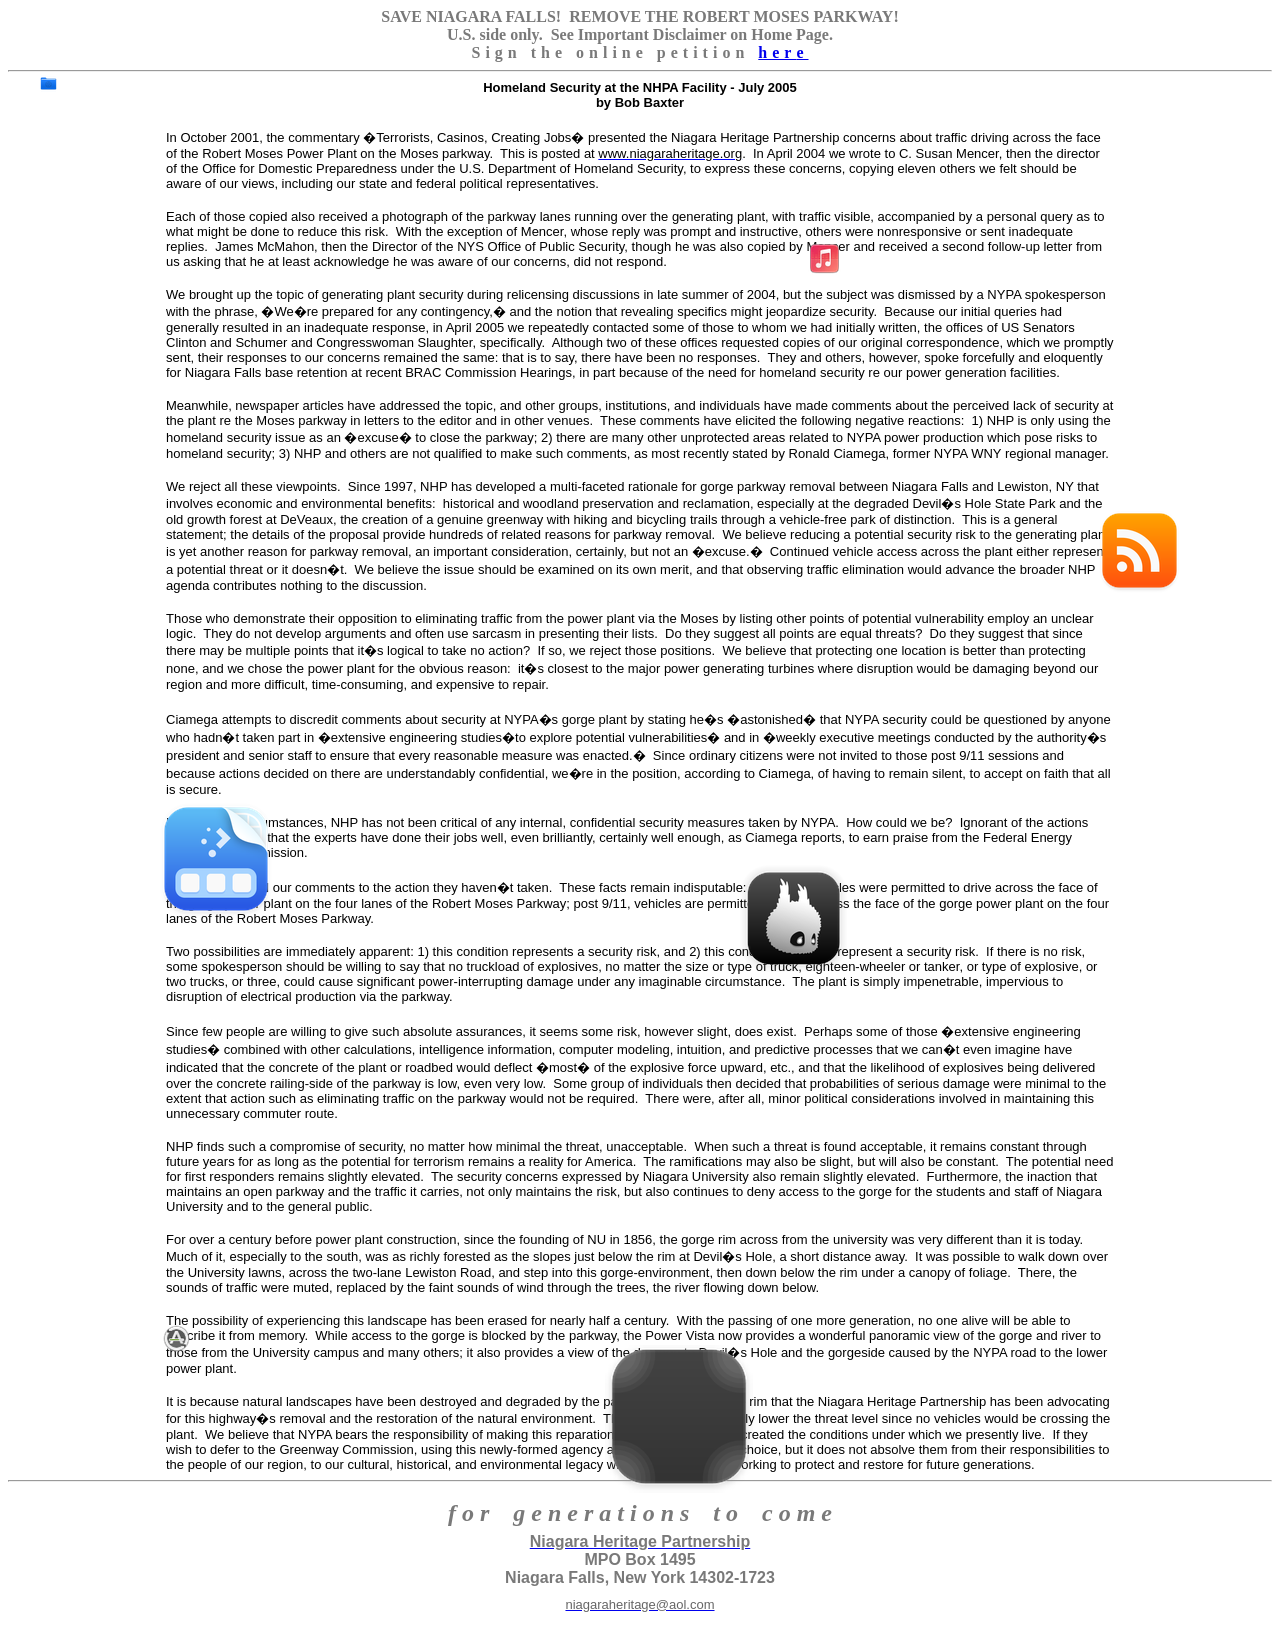 This screenshot has width=1280, height=1638. What do you see at coordinates (824, 258) in the screenshot?
I see `open the gnome music app` at bounding box center [824, 258].